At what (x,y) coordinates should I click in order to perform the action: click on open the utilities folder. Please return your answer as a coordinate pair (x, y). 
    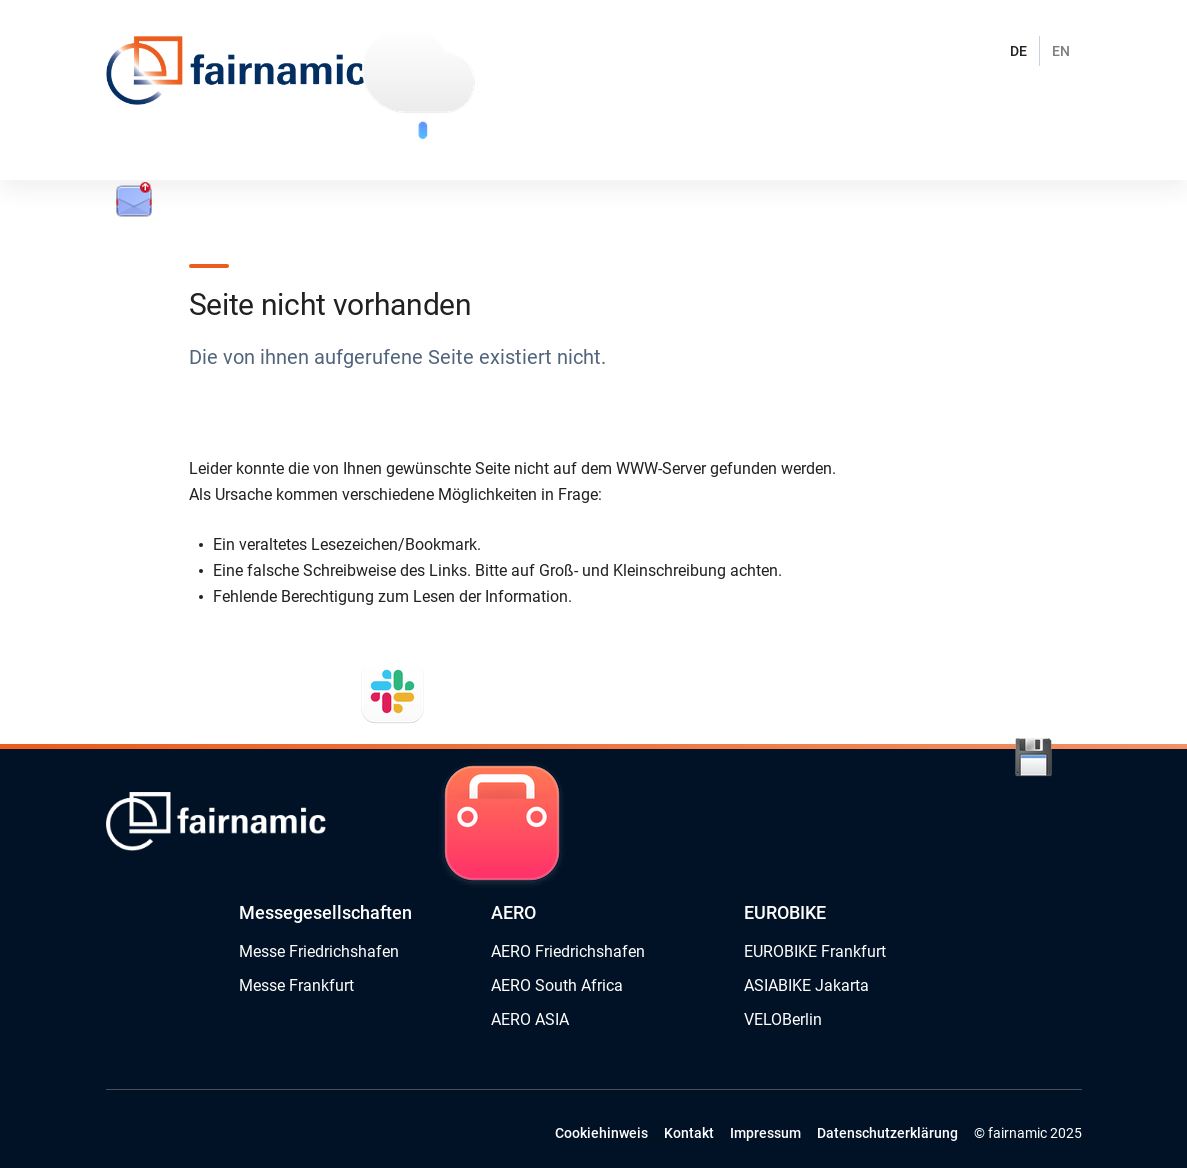
    Looking at the image, I should click on (502, 825).